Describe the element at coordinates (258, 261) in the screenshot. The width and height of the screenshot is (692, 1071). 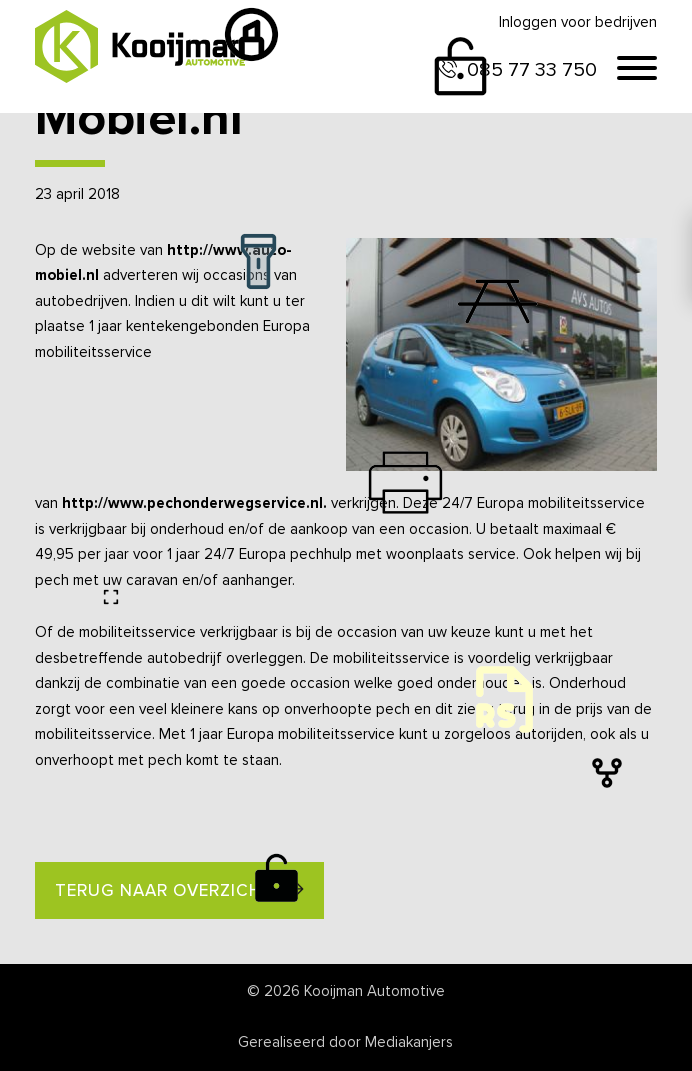
I see `toggle flashlight on/off` at that location.